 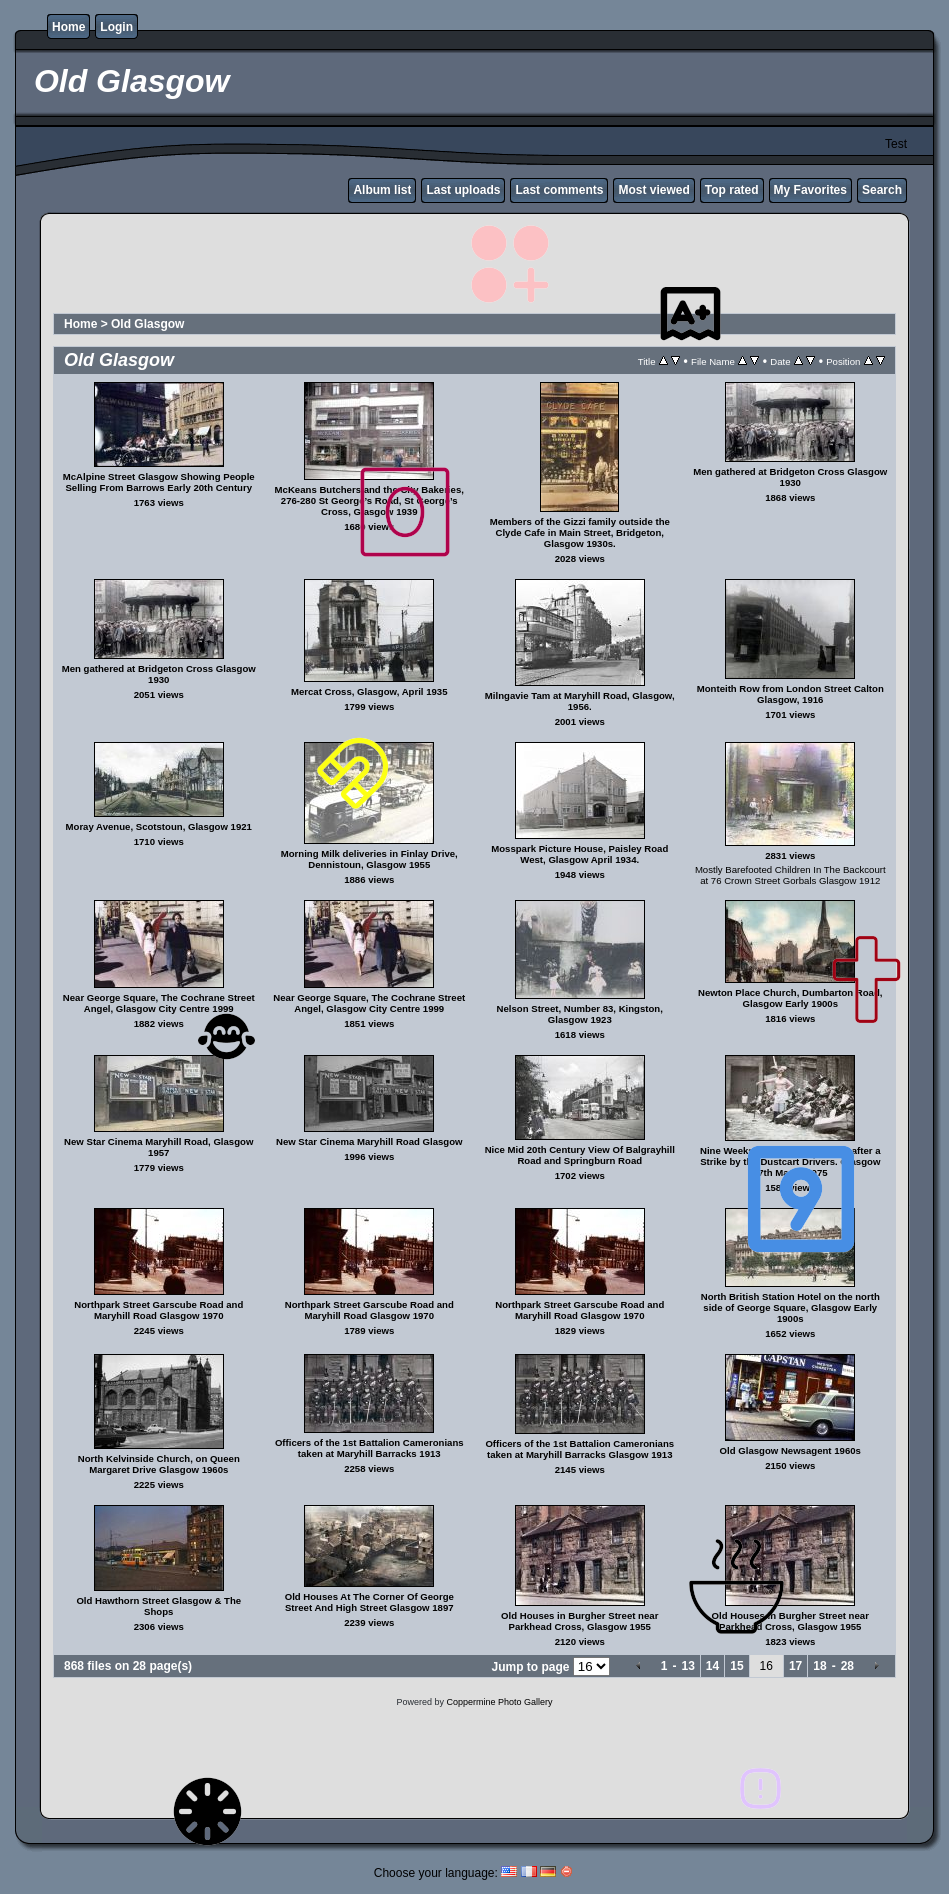 I want to click on activate magnetic snap or alignment, so click(x=354, y=772).